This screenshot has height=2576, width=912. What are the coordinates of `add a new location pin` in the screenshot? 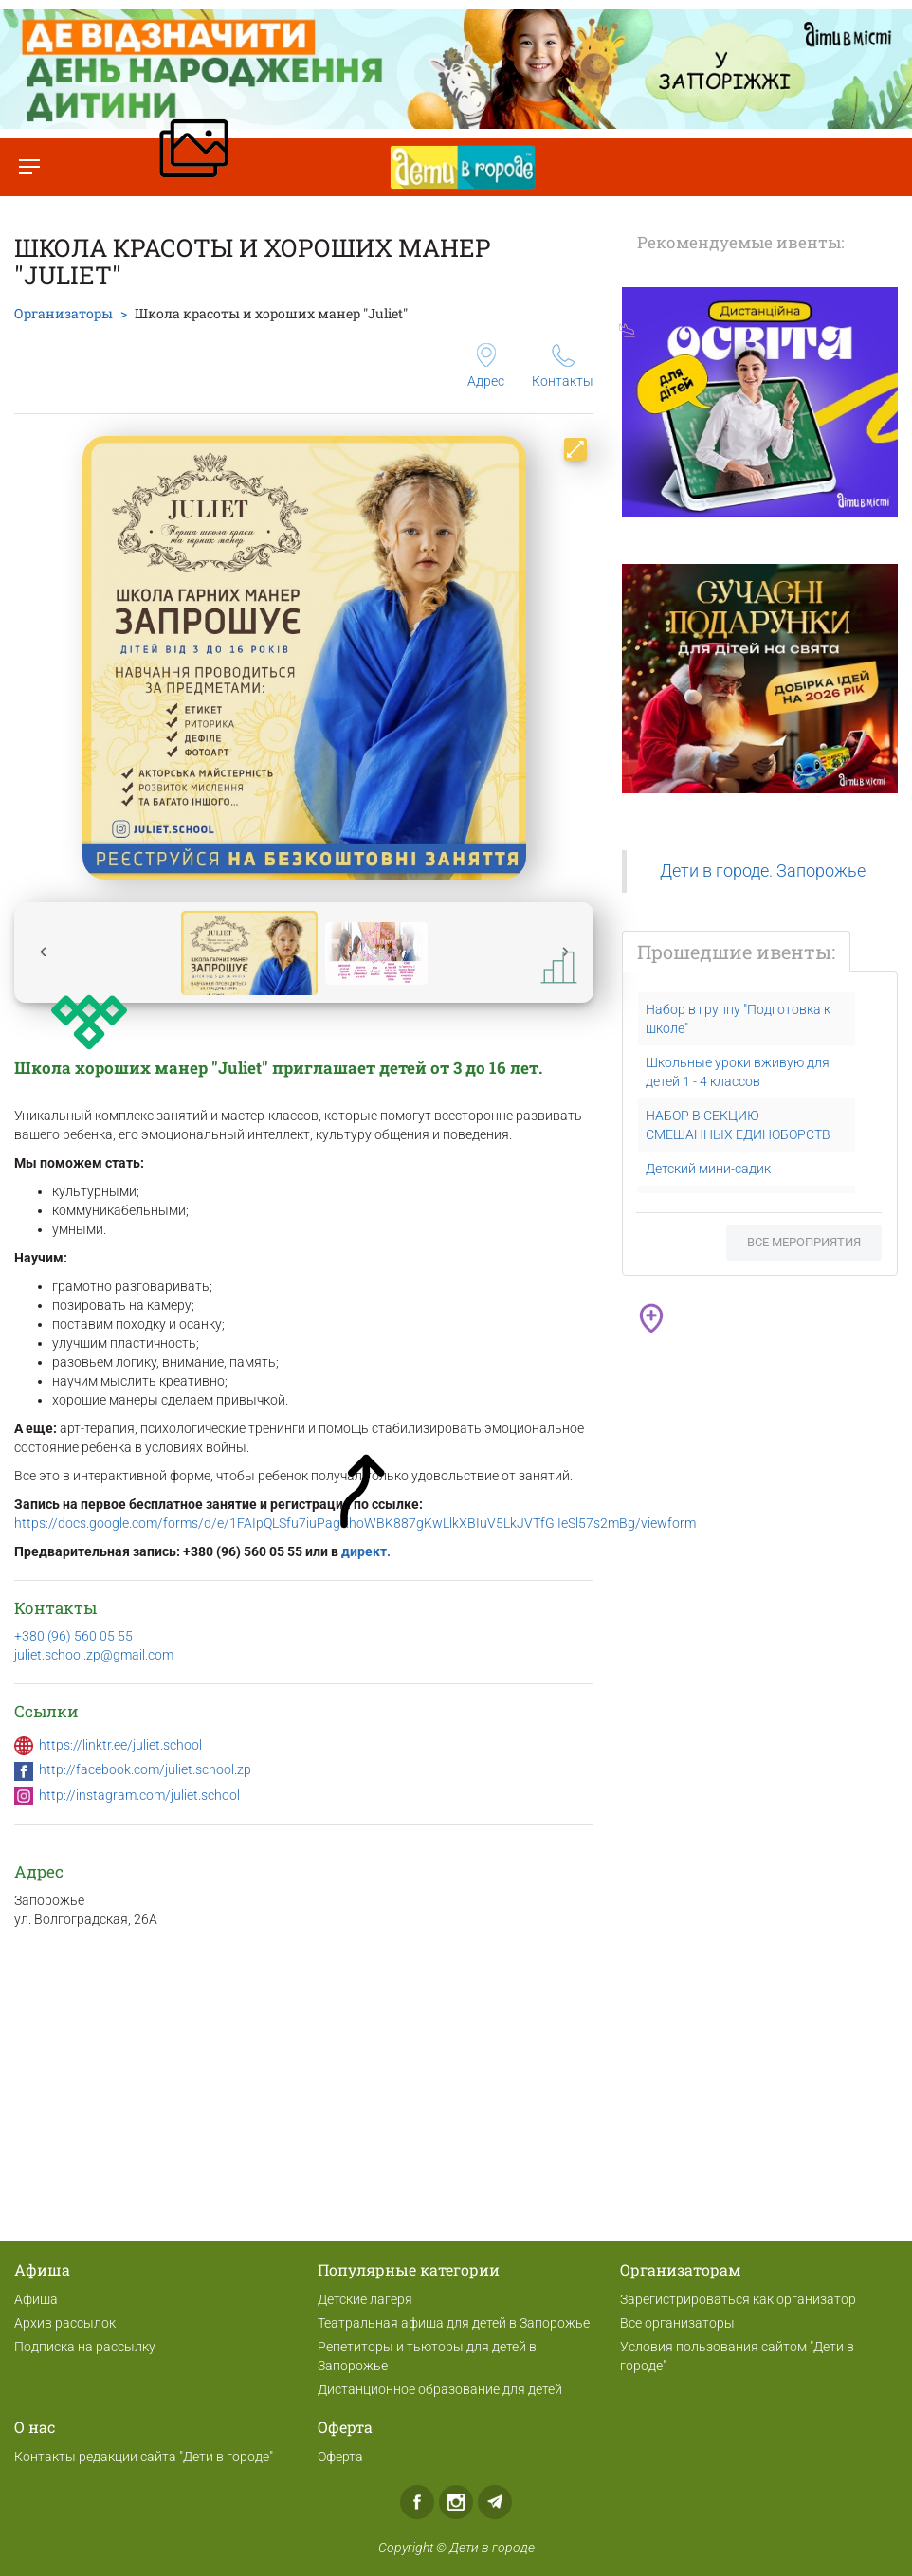 It's located at (651, 1318).